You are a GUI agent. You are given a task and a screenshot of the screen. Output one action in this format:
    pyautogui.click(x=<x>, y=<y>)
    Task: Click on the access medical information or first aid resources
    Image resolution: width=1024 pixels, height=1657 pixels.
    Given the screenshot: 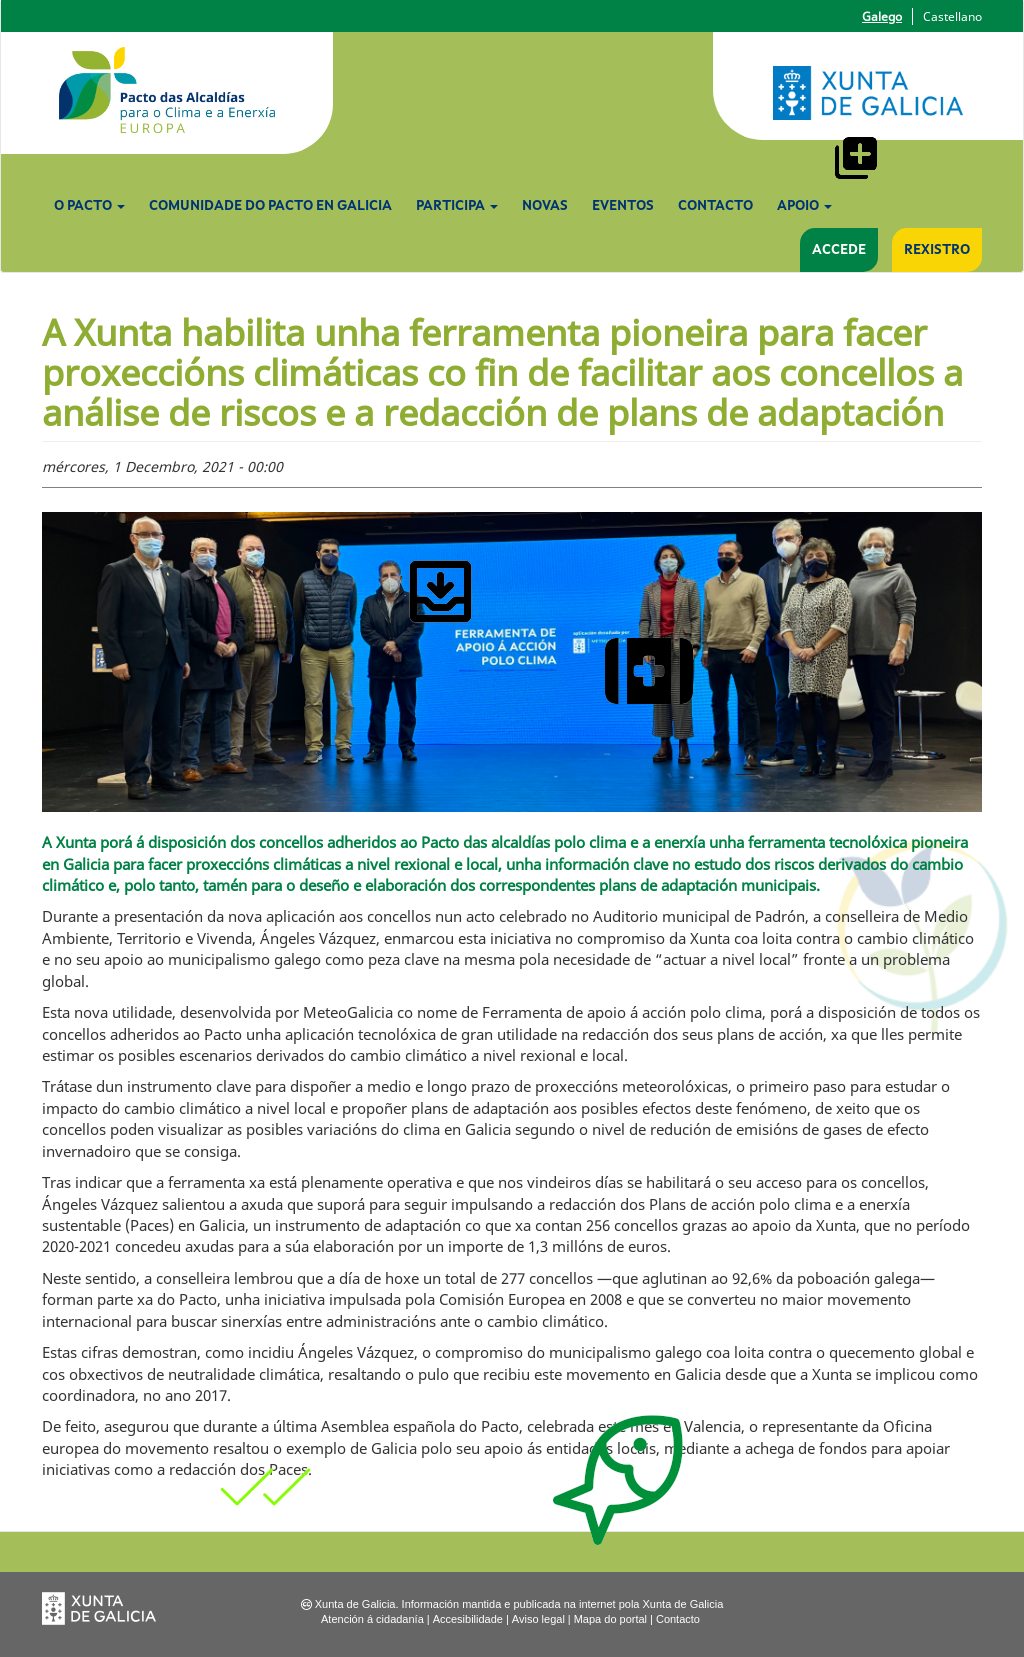 What is the action you would take?
    pyautogui.click(x=649, y=671)
    